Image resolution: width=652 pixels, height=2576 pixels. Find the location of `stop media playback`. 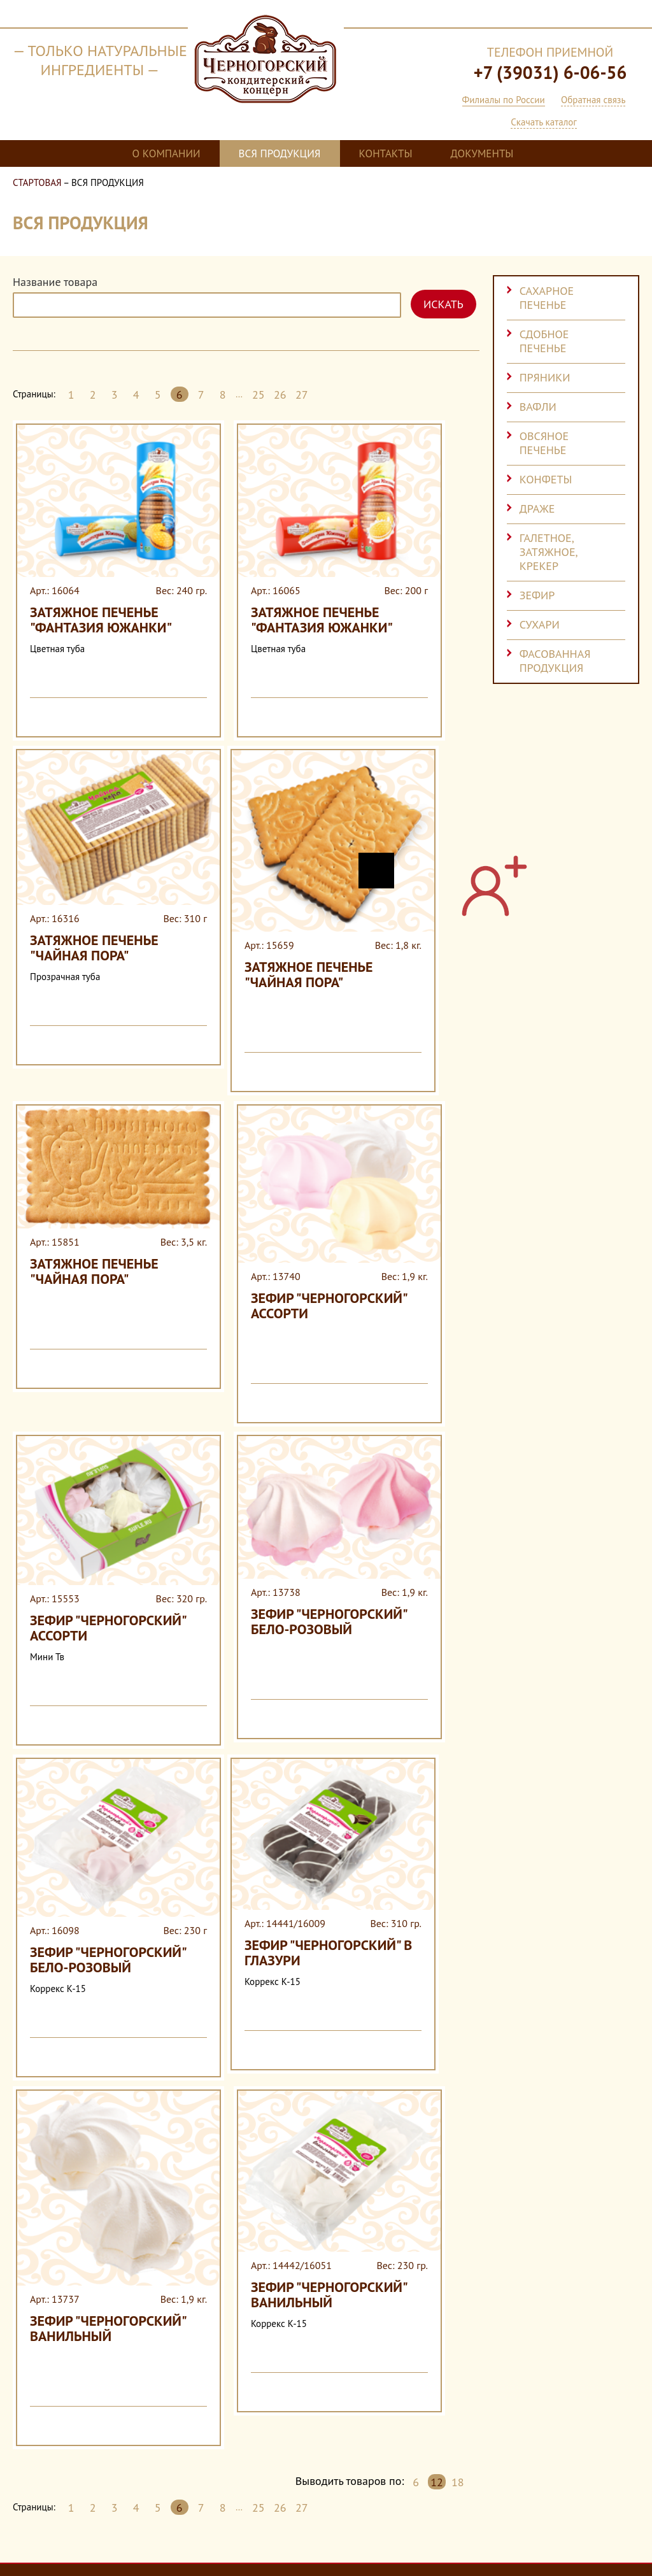

stop media playback is located at coordinates (376, 871).